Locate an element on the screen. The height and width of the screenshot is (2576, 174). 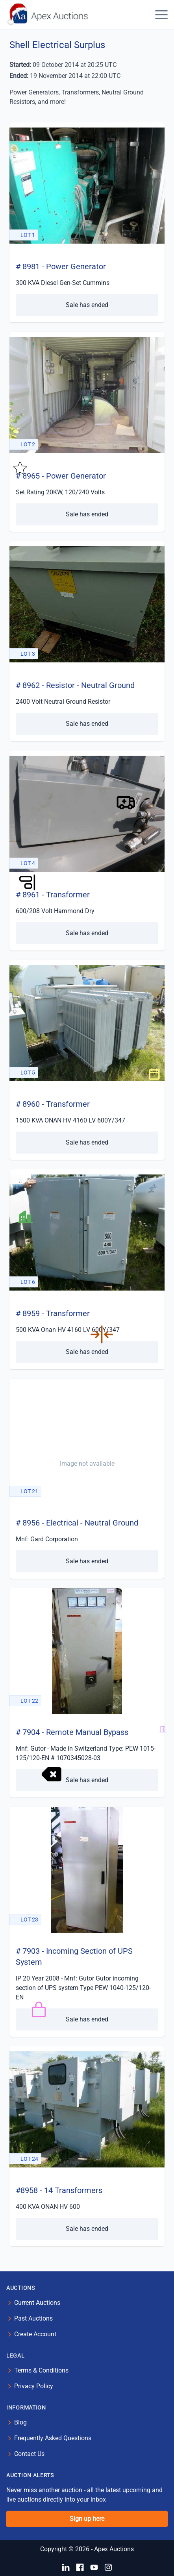
open calendar view is located at coordinates (154, 1074).